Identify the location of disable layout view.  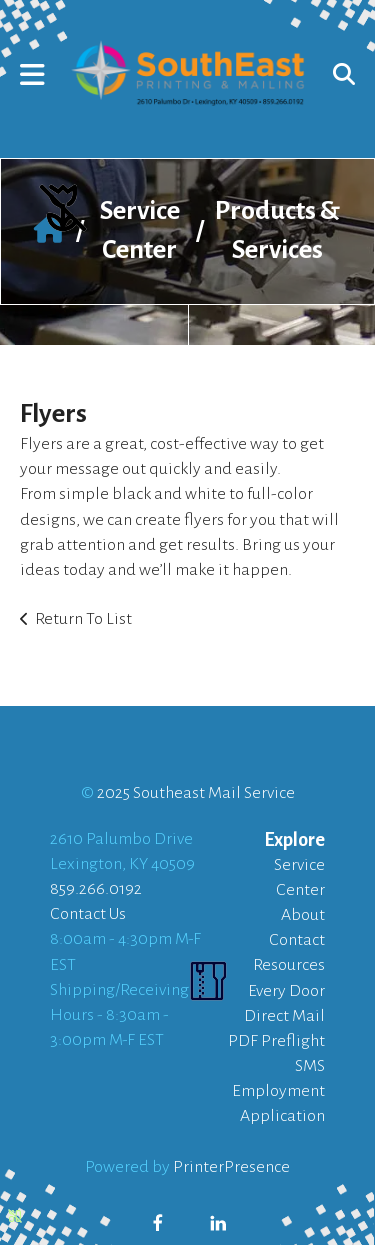
(15, 1216).